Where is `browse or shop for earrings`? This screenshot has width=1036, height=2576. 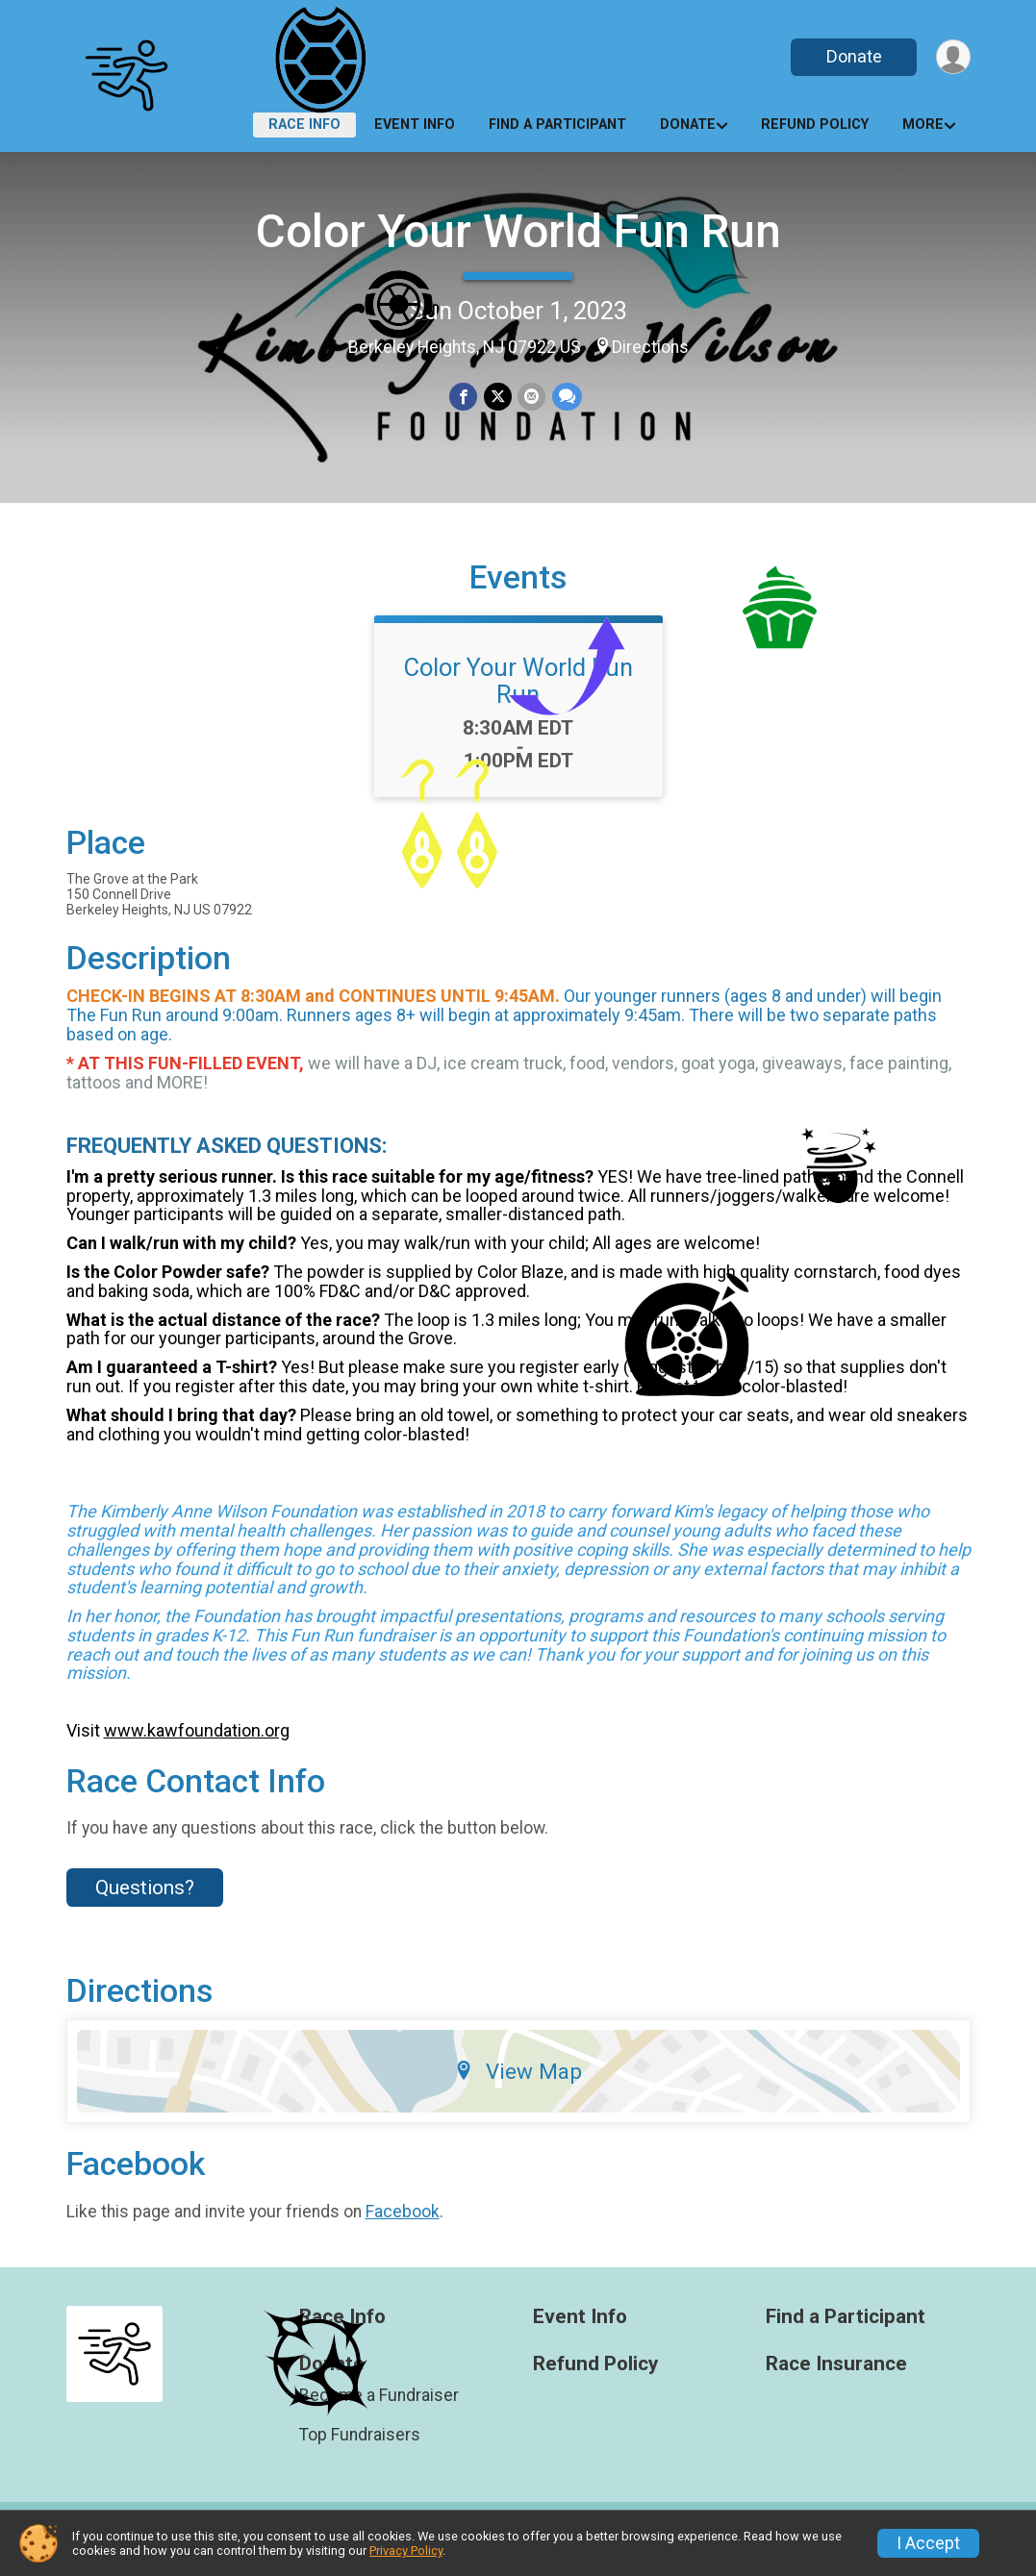
browse or shop for earrings is located at coordinates (448, 821).